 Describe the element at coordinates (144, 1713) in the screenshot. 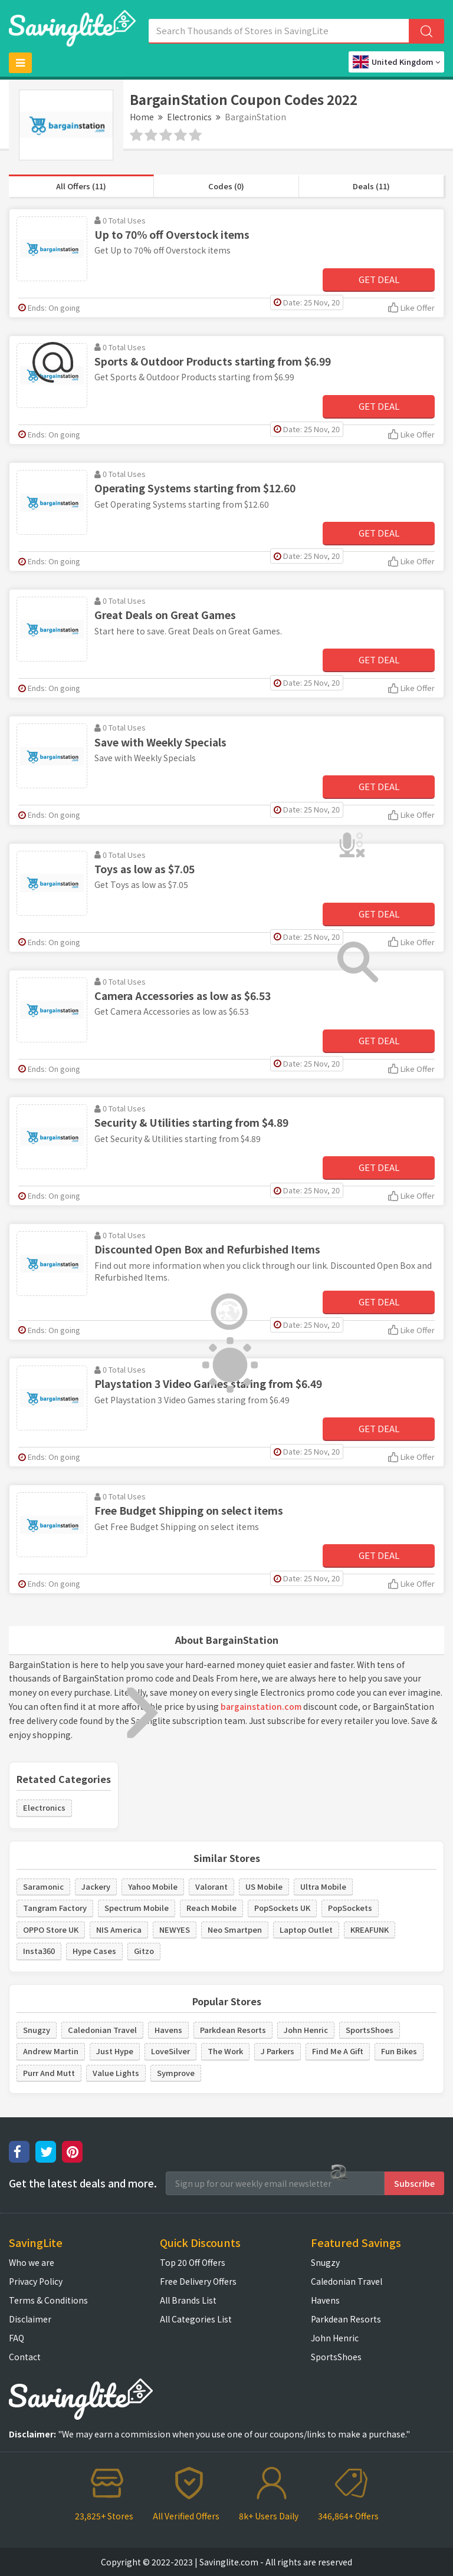

I see `navigate to the next item or page` at that location.